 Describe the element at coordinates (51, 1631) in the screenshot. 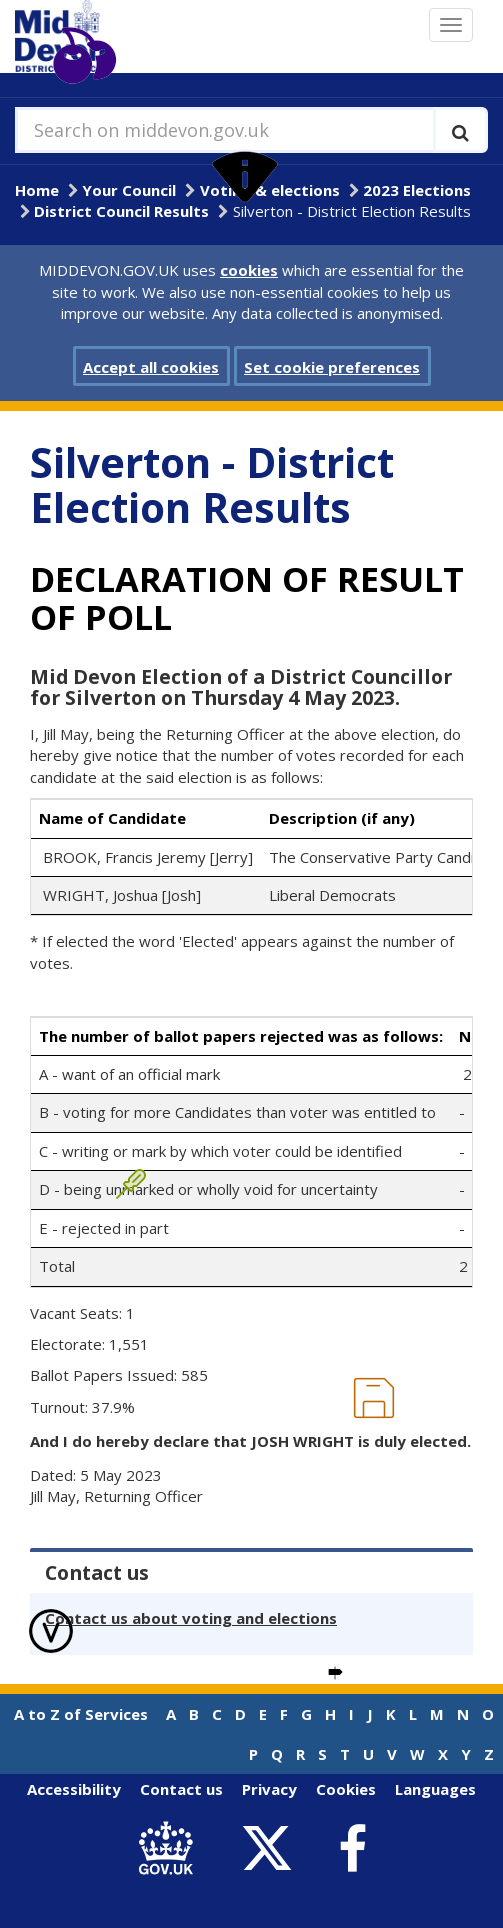

I see `indicates a verified status or checkmark alternative` at that location.